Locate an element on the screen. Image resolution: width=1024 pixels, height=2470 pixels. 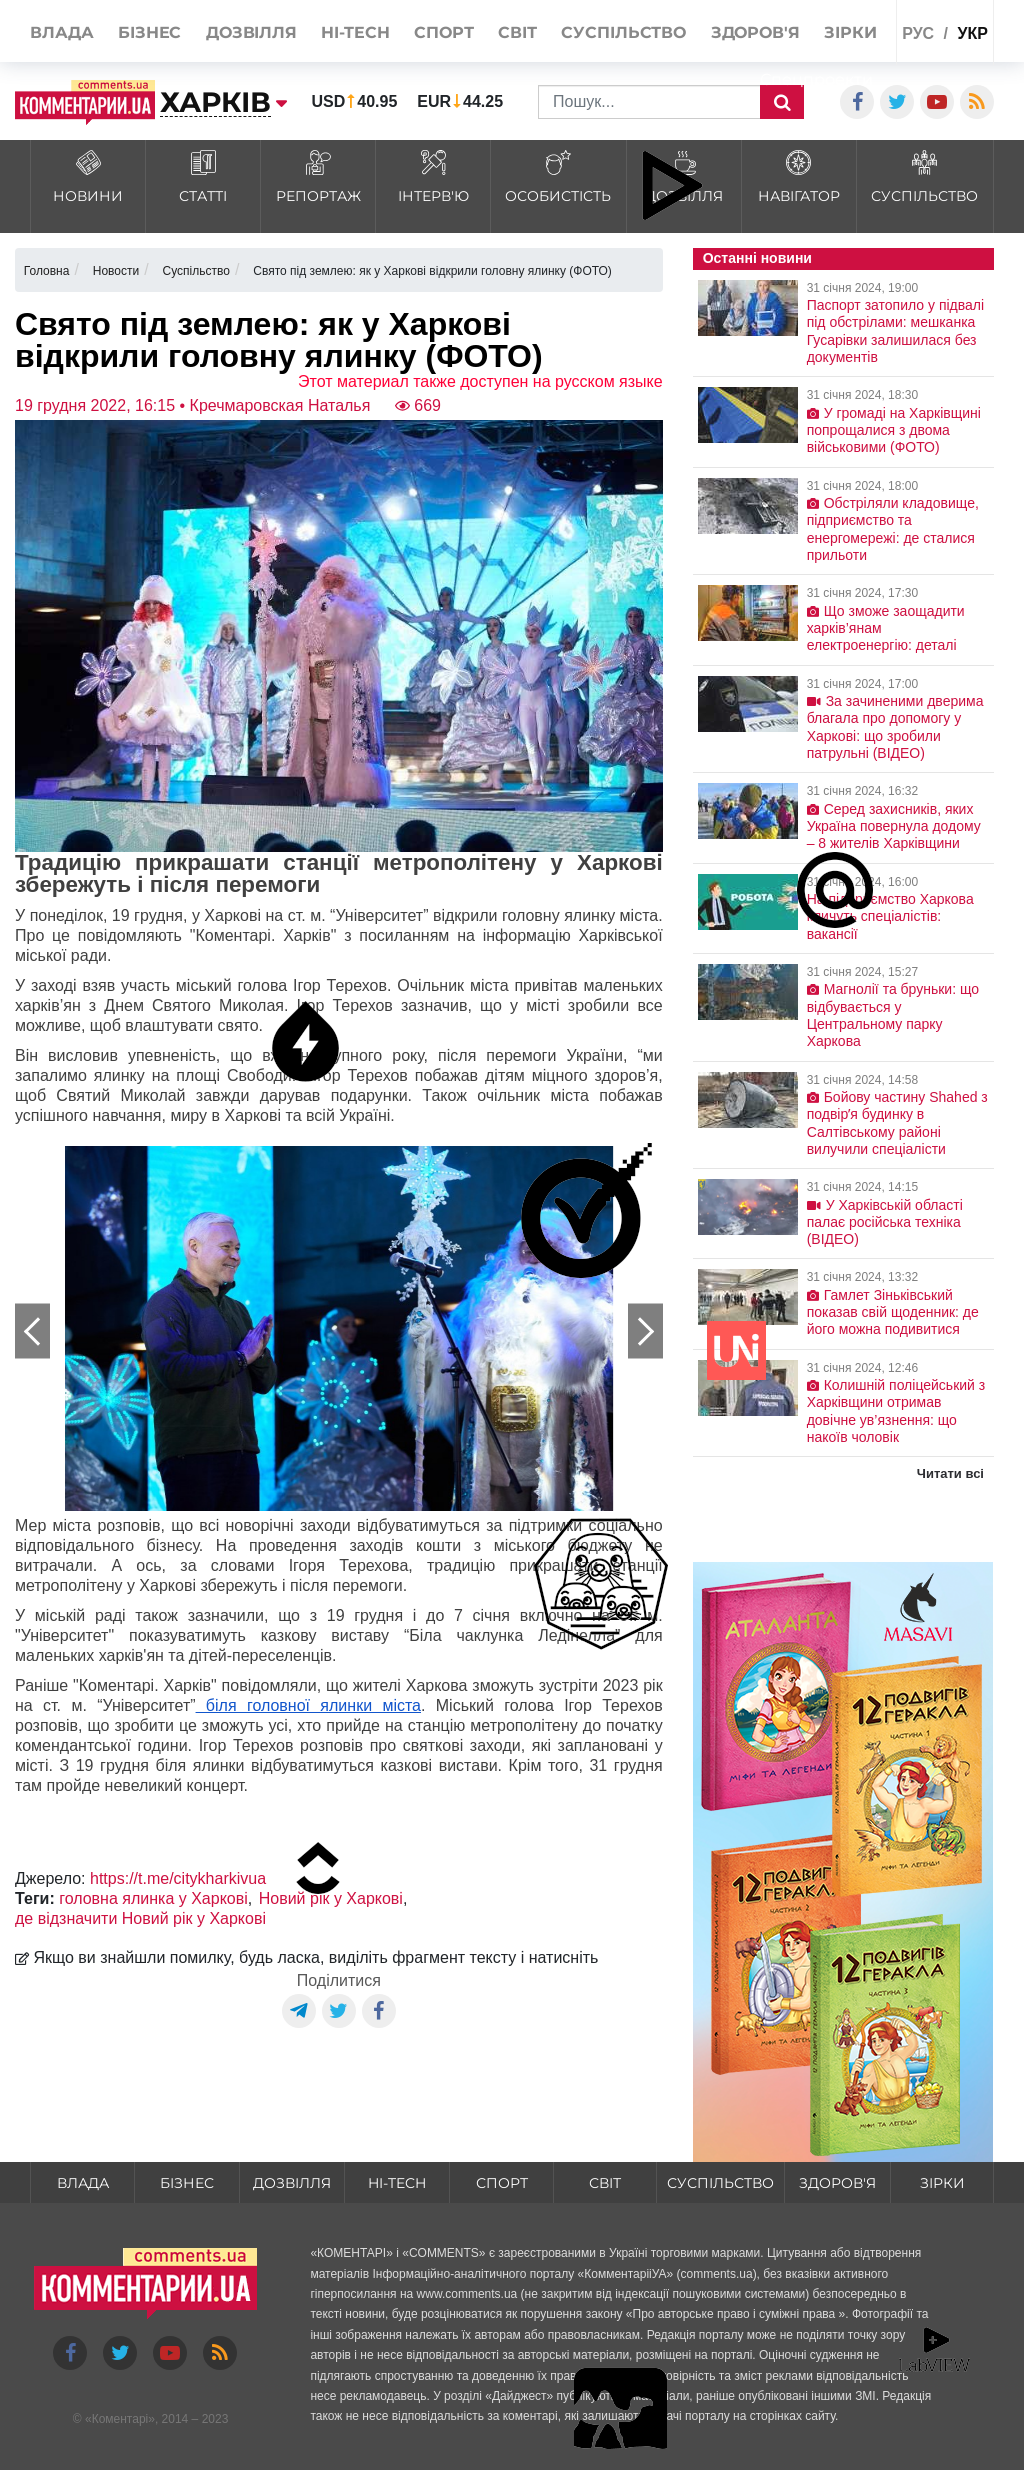
unicode consortium logo is located at coordinates (736, 1350).